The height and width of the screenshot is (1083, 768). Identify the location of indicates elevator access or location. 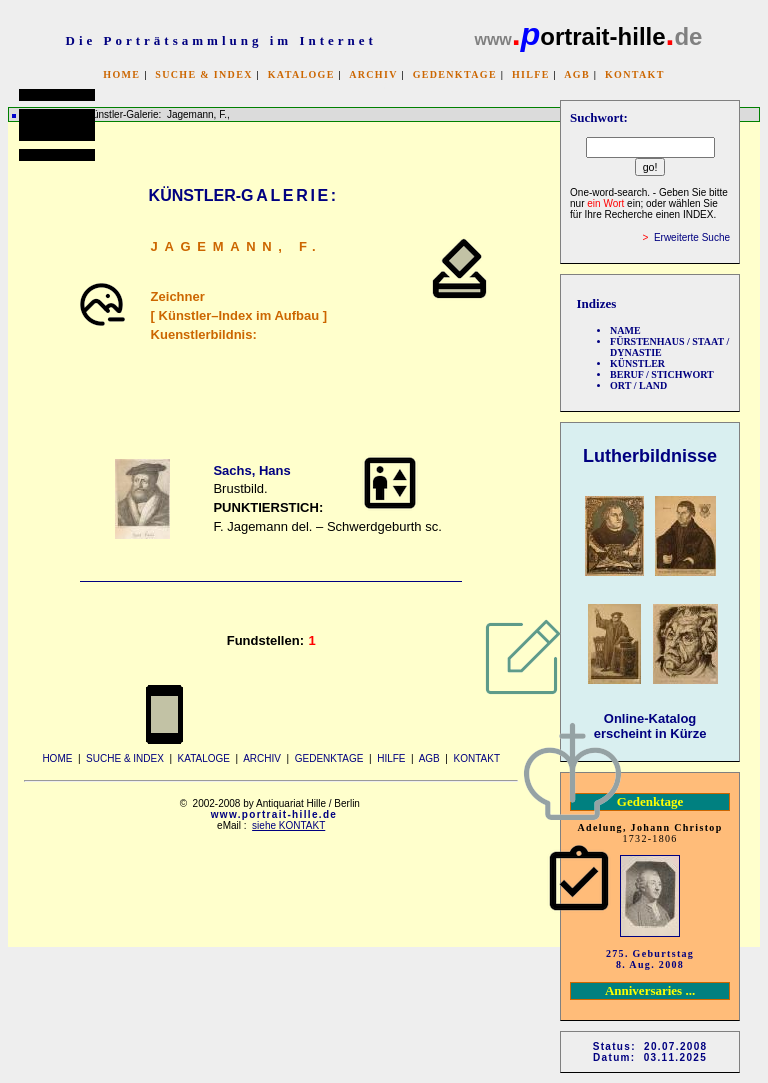
(390, 483).